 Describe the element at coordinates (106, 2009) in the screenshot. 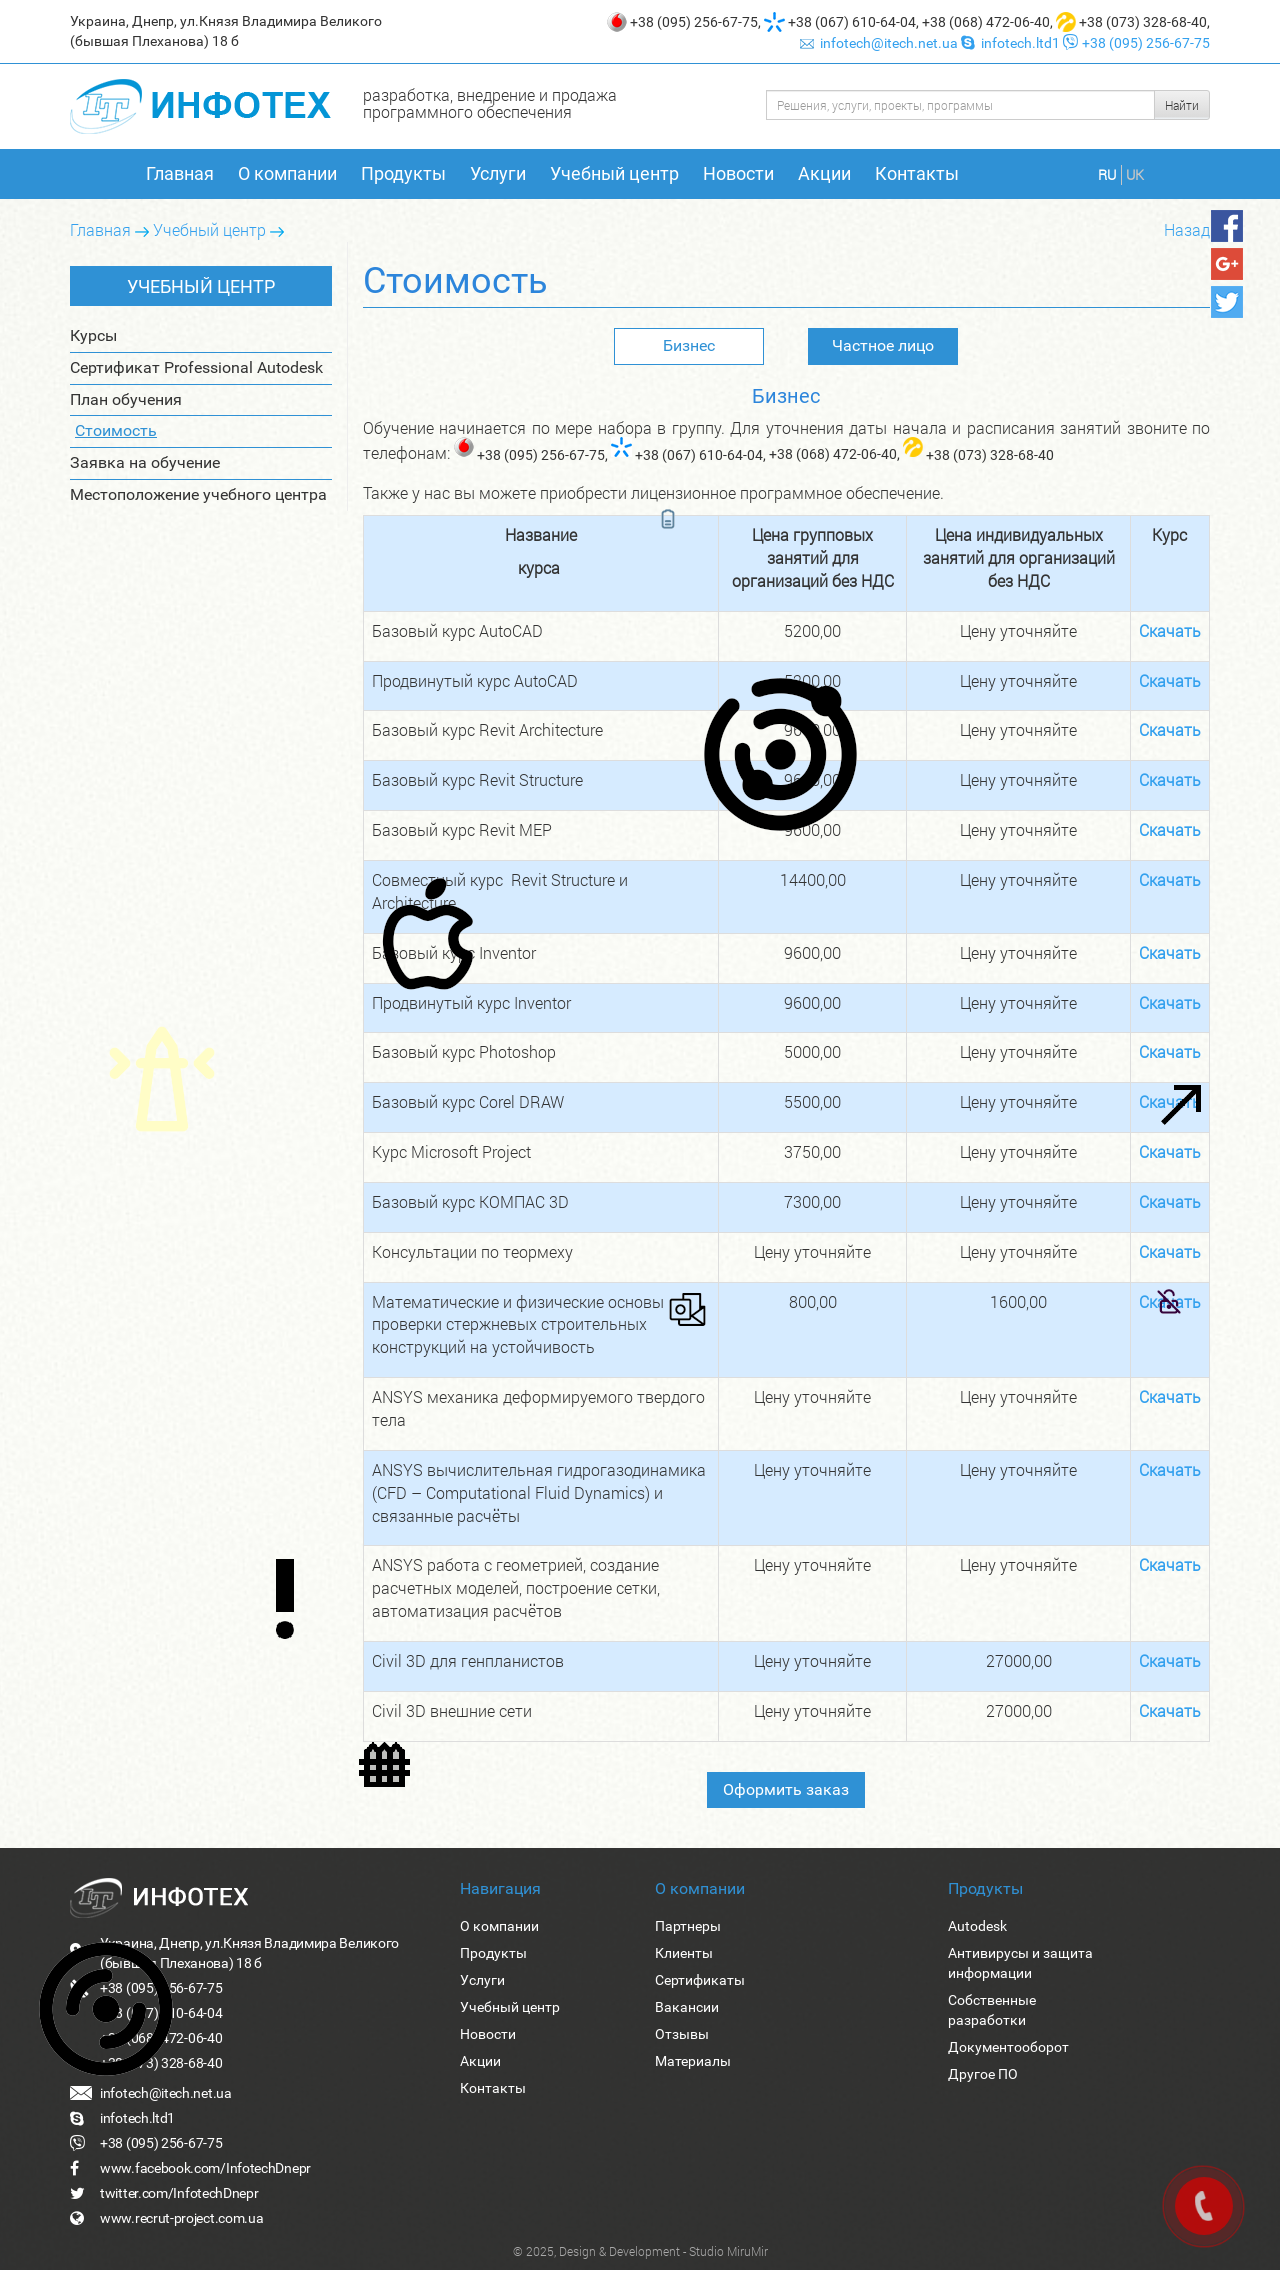

I see `play or access music library` at that location.